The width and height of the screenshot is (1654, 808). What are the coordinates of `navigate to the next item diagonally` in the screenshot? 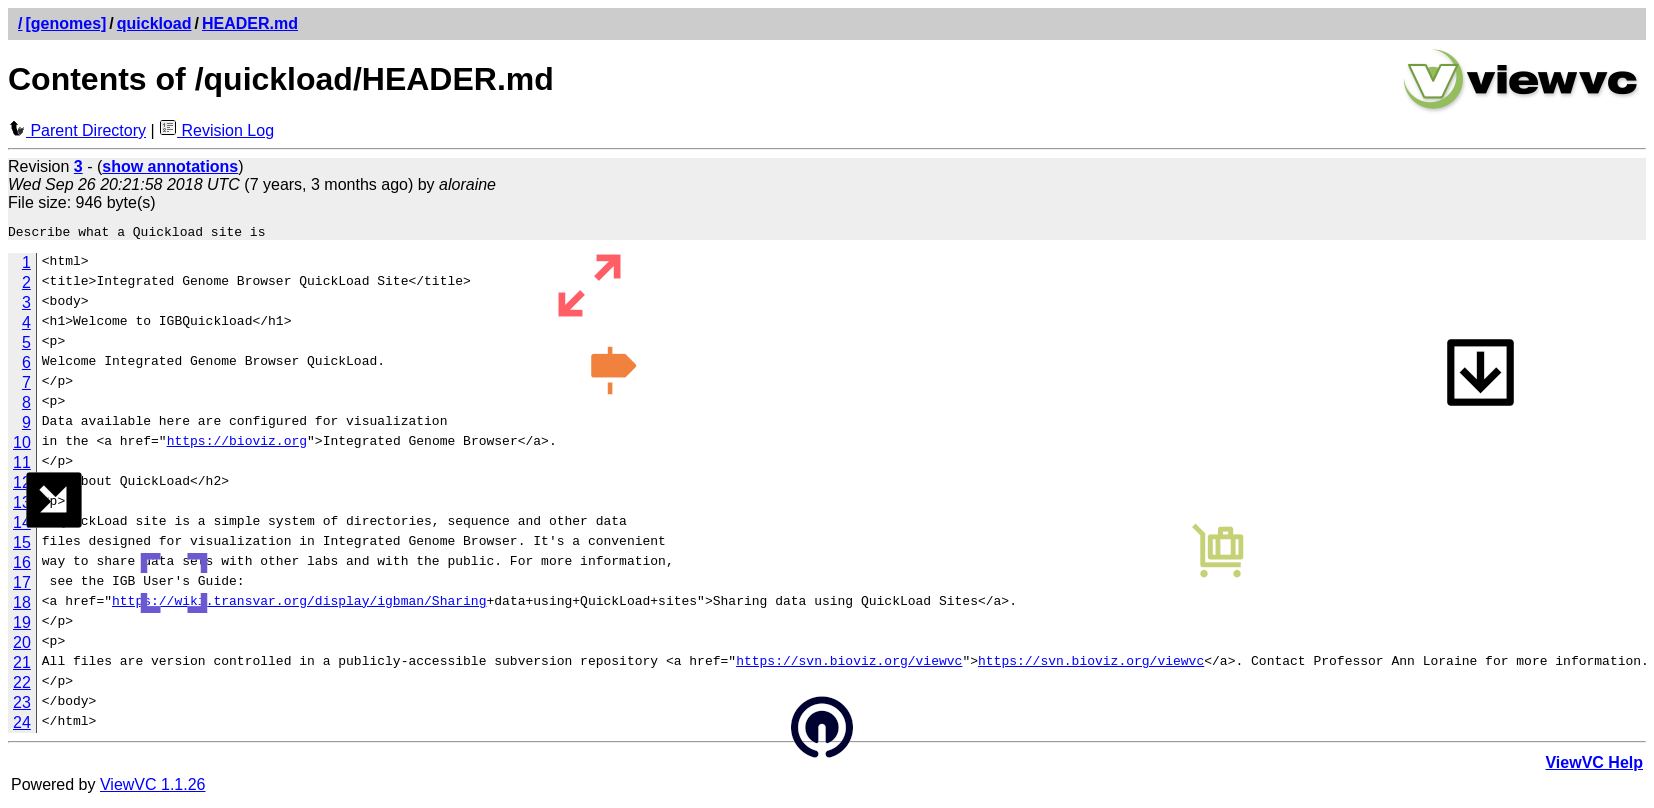 It's located at (54, 500).